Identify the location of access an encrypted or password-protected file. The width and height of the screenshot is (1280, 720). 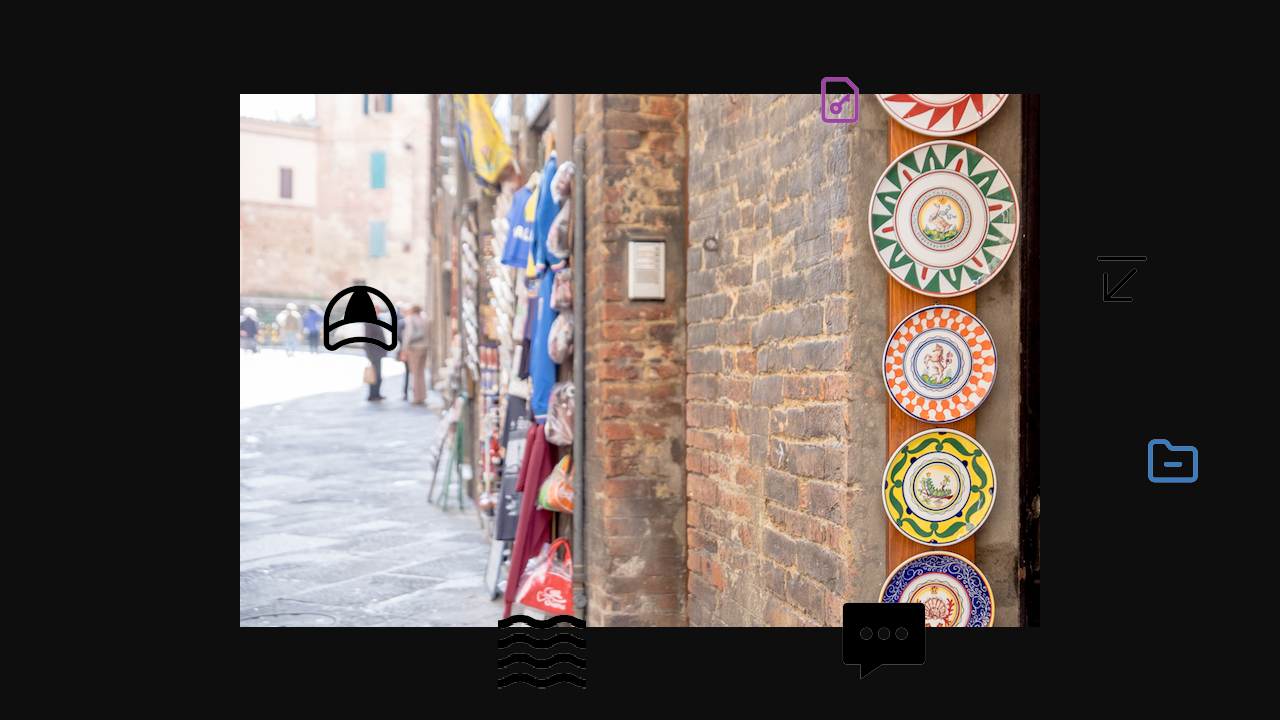
(840, 100).